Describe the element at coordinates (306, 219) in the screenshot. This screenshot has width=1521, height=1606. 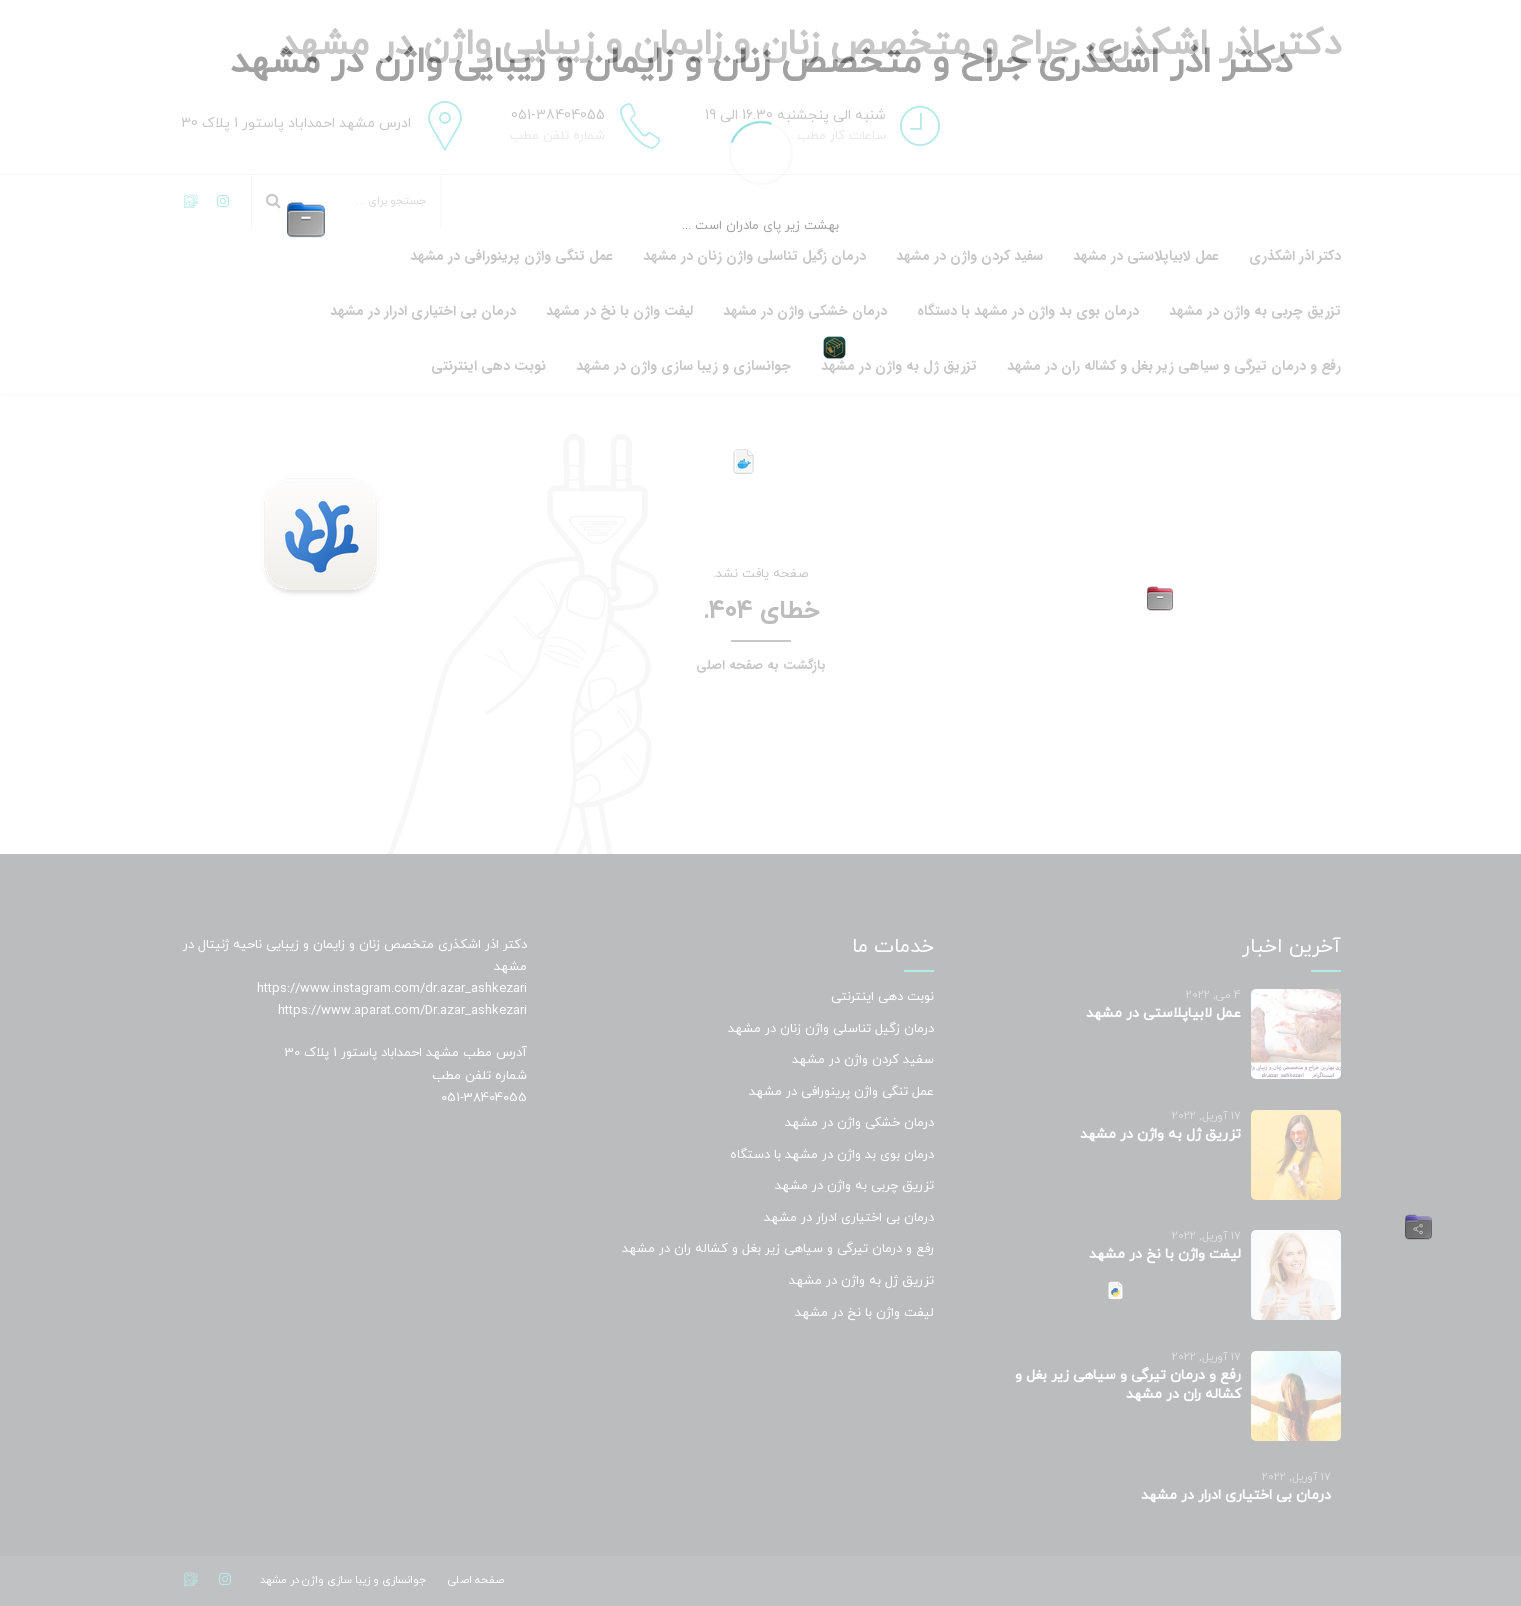
I see `open file manager application` at that location.